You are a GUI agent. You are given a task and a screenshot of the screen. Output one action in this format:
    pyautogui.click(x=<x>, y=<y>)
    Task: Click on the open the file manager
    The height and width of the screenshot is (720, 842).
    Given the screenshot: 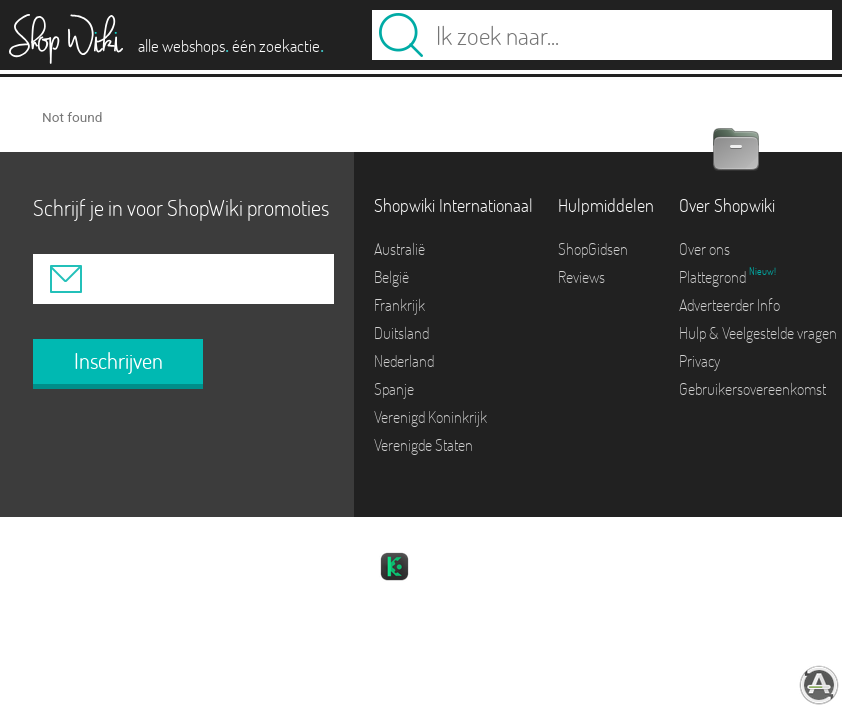 What is the action you would take?
    pyautogui.click(x=736, y=149)
    